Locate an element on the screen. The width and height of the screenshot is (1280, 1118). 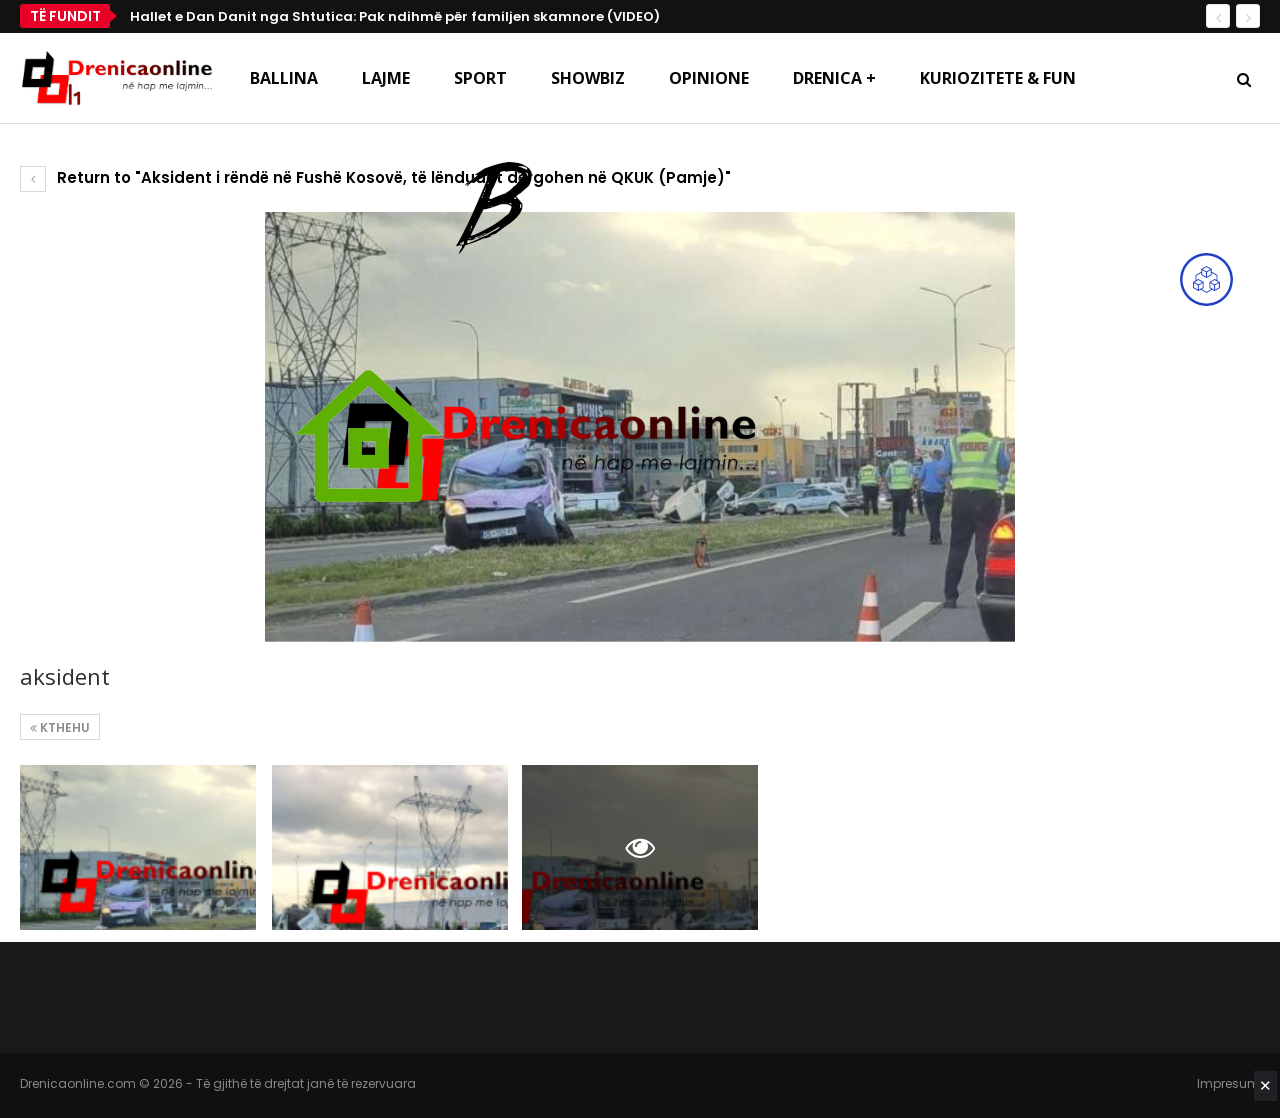
tRPC framework logo is located at coordinates (1206, 279).